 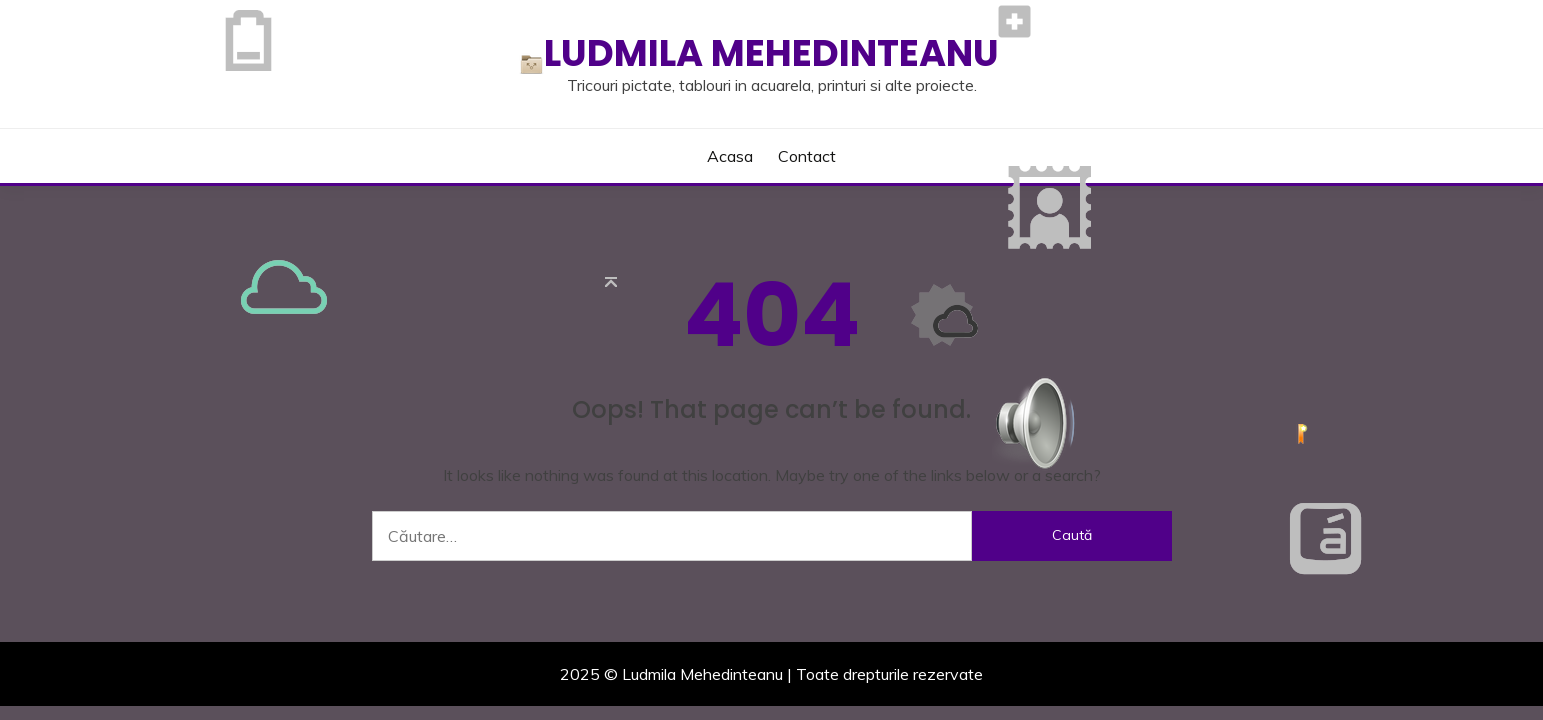 I want to click on open the weather app, so click(x=942, y=315).